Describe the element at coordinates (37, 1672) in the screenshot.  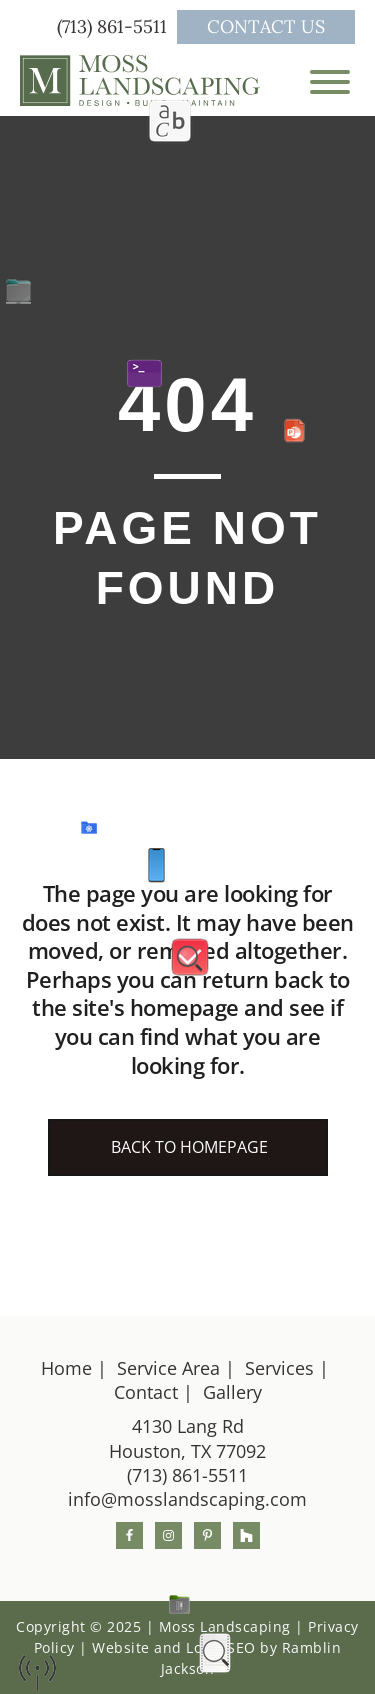
I see `indicates cellular network signal strength` at that location.